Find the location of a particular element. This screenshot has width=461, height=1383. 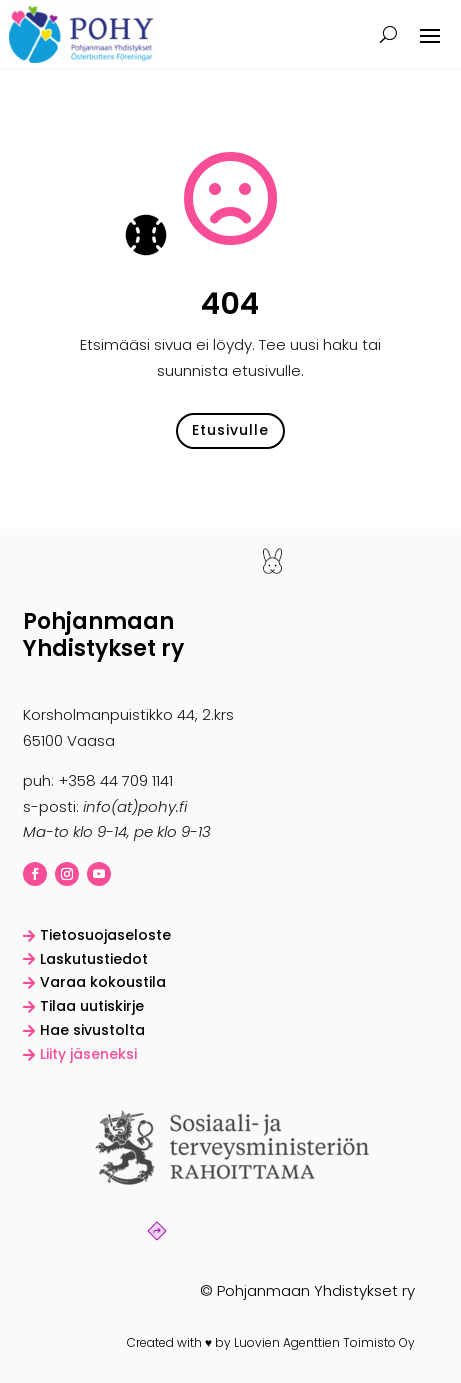

access pet or animal-related features is located at coordinates (272, 561).